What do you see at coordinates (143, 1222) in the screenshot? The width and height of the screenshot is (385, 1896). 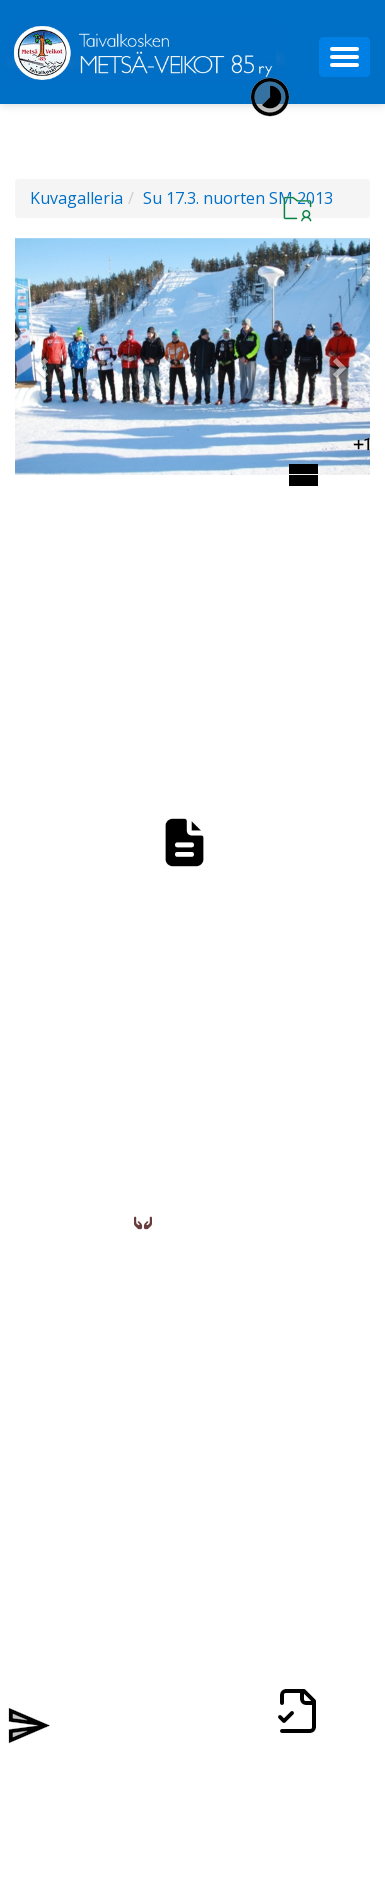 I see `support or care services` at bounding box center [143, 1222].